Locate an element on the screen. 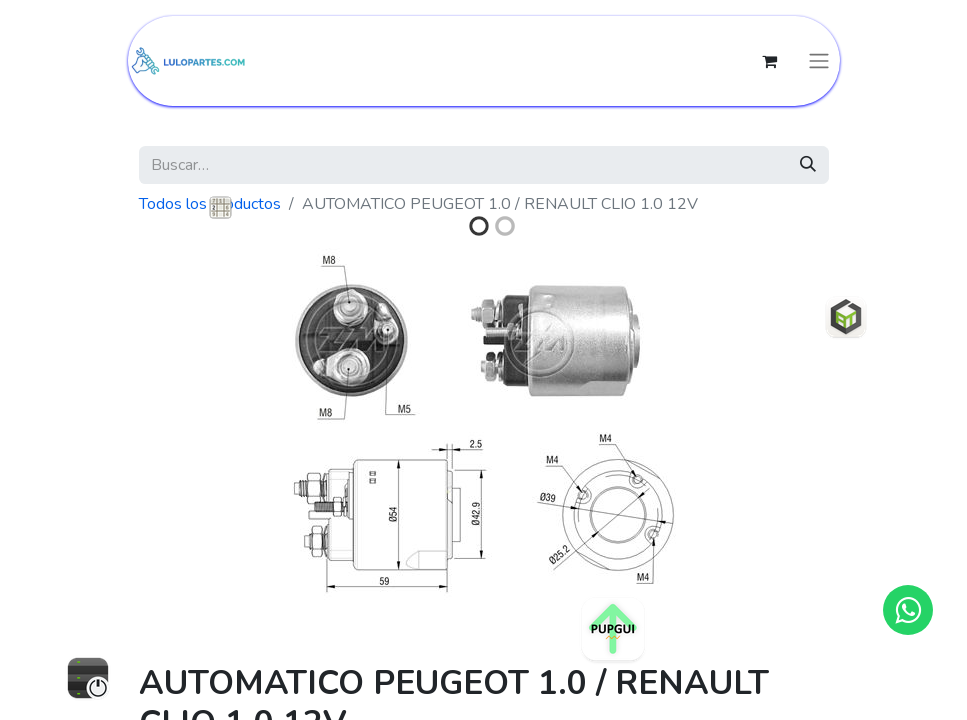 The height and width of the screenshot is (720, 967). launch ProtonUp-Qt to manage Proton and Wine compatibility tools is located at coordinates (613, 629).